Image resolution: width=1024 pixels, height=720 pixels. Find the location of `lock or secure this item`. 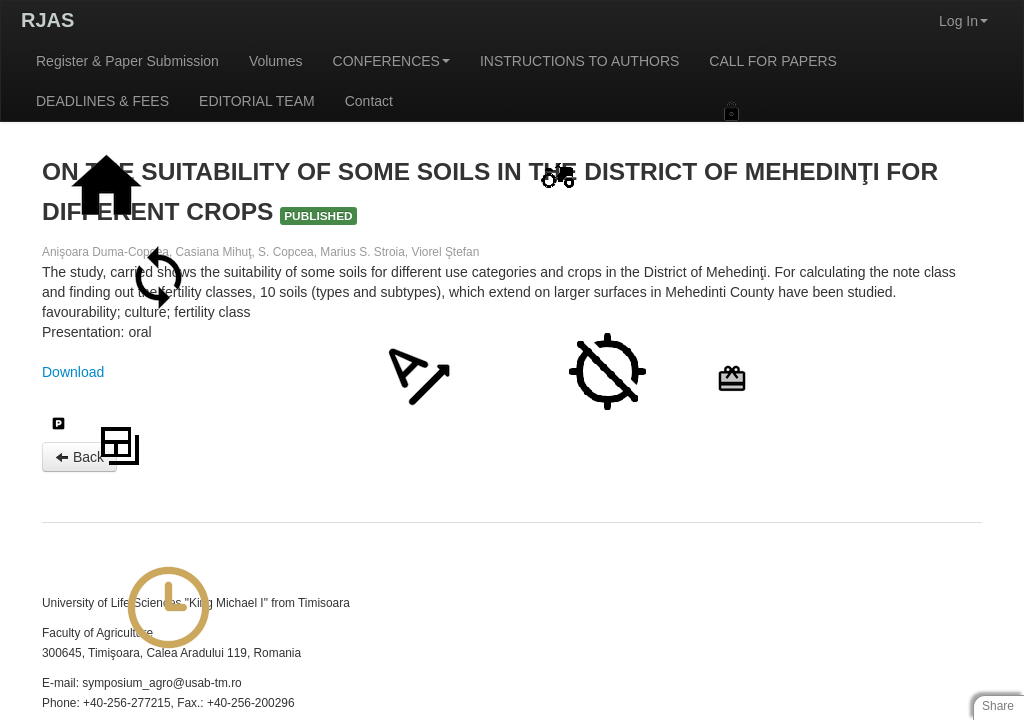

lock or secure this item is located at coordinates (731, 111).